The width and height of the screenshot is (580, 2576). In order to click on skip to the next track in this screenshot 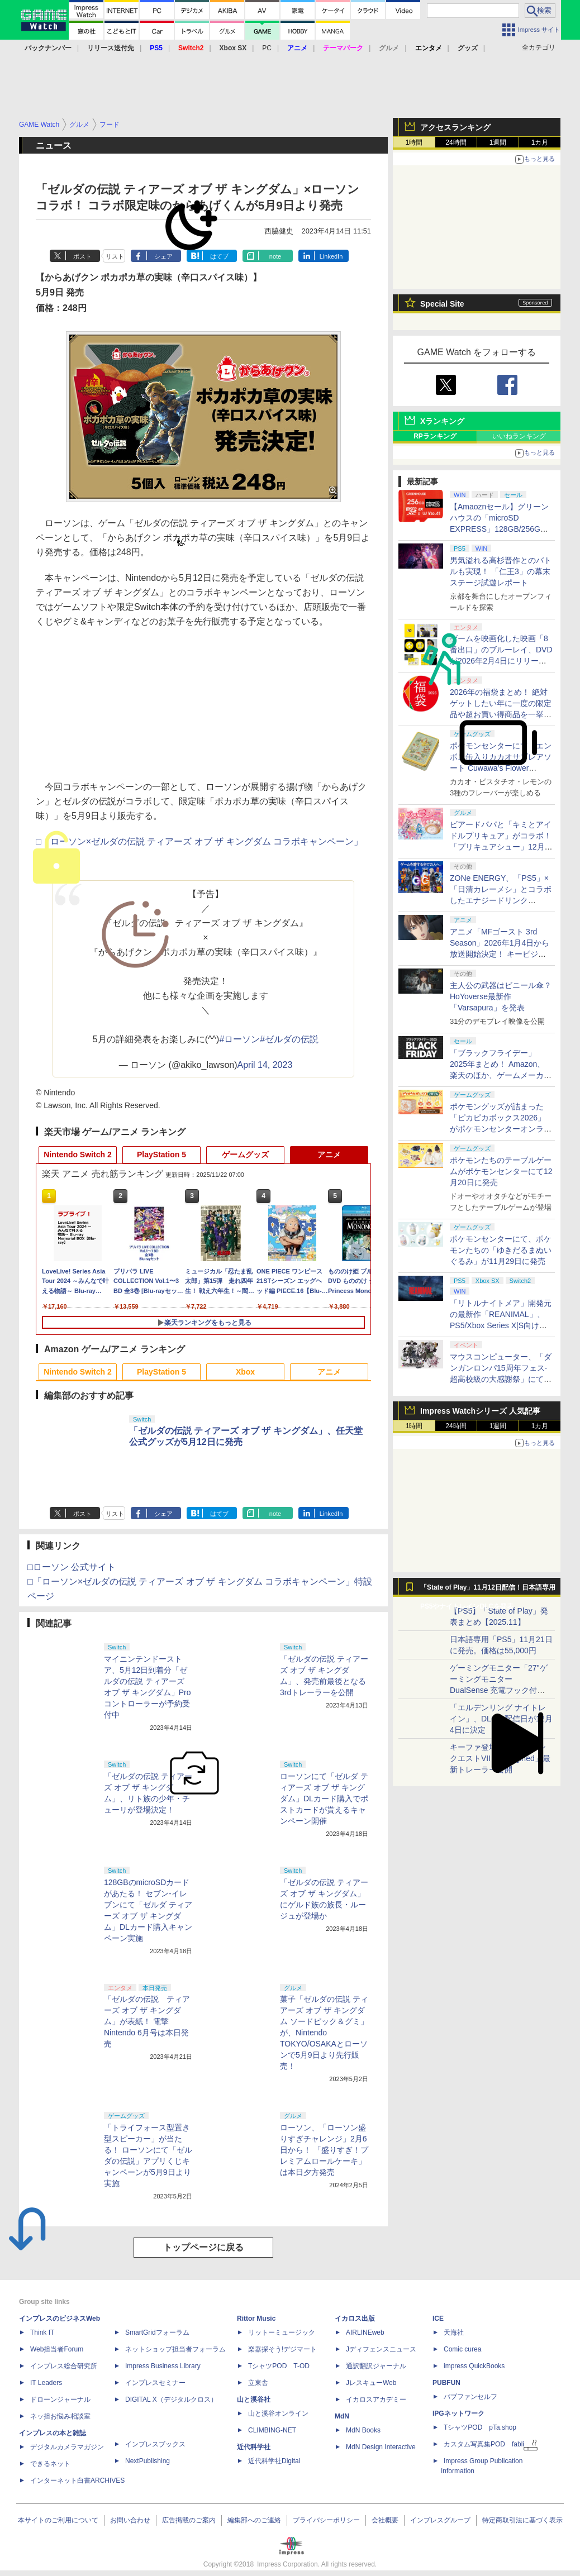, I will do `click(517, 1743)`.